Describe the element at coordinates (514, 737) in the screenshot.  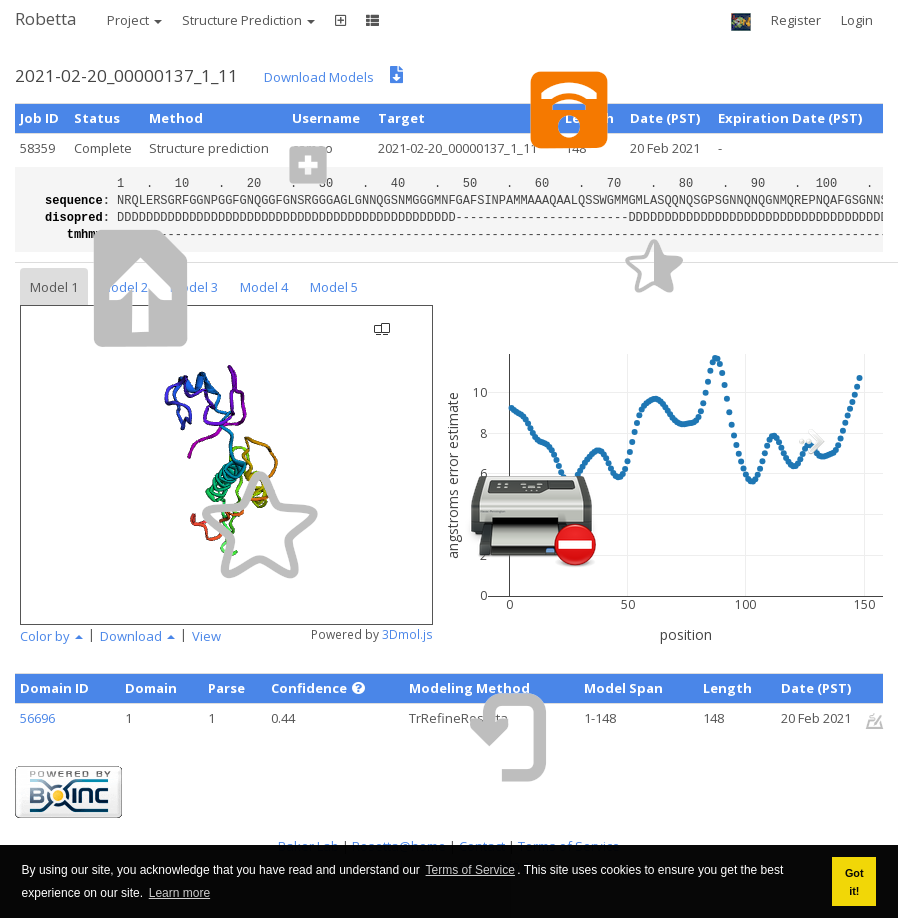
I see `wrap text or content to the next line` at that location.